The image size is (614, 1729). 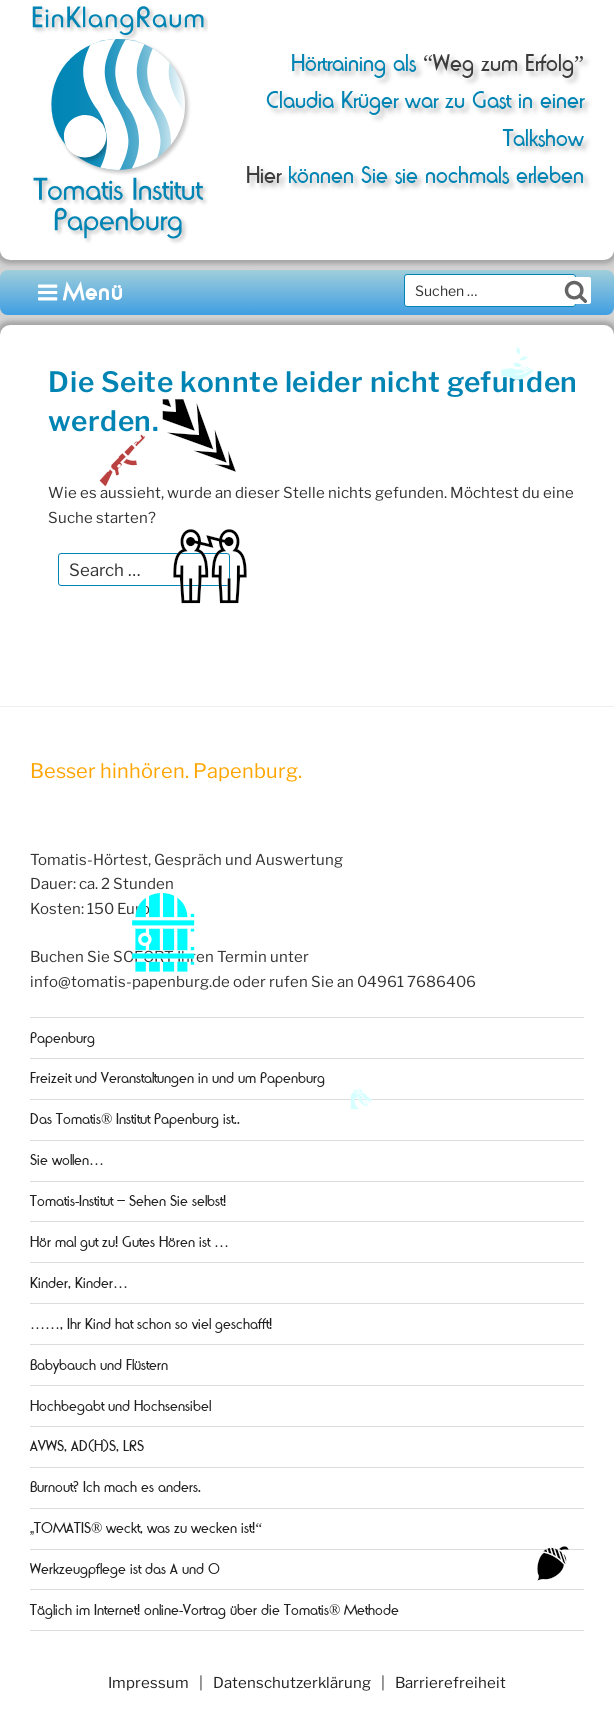 What do you see at coordinates (160, 932) in the screenshot?
I see `enter or exit a room or building` at bounding box center [160, 932].